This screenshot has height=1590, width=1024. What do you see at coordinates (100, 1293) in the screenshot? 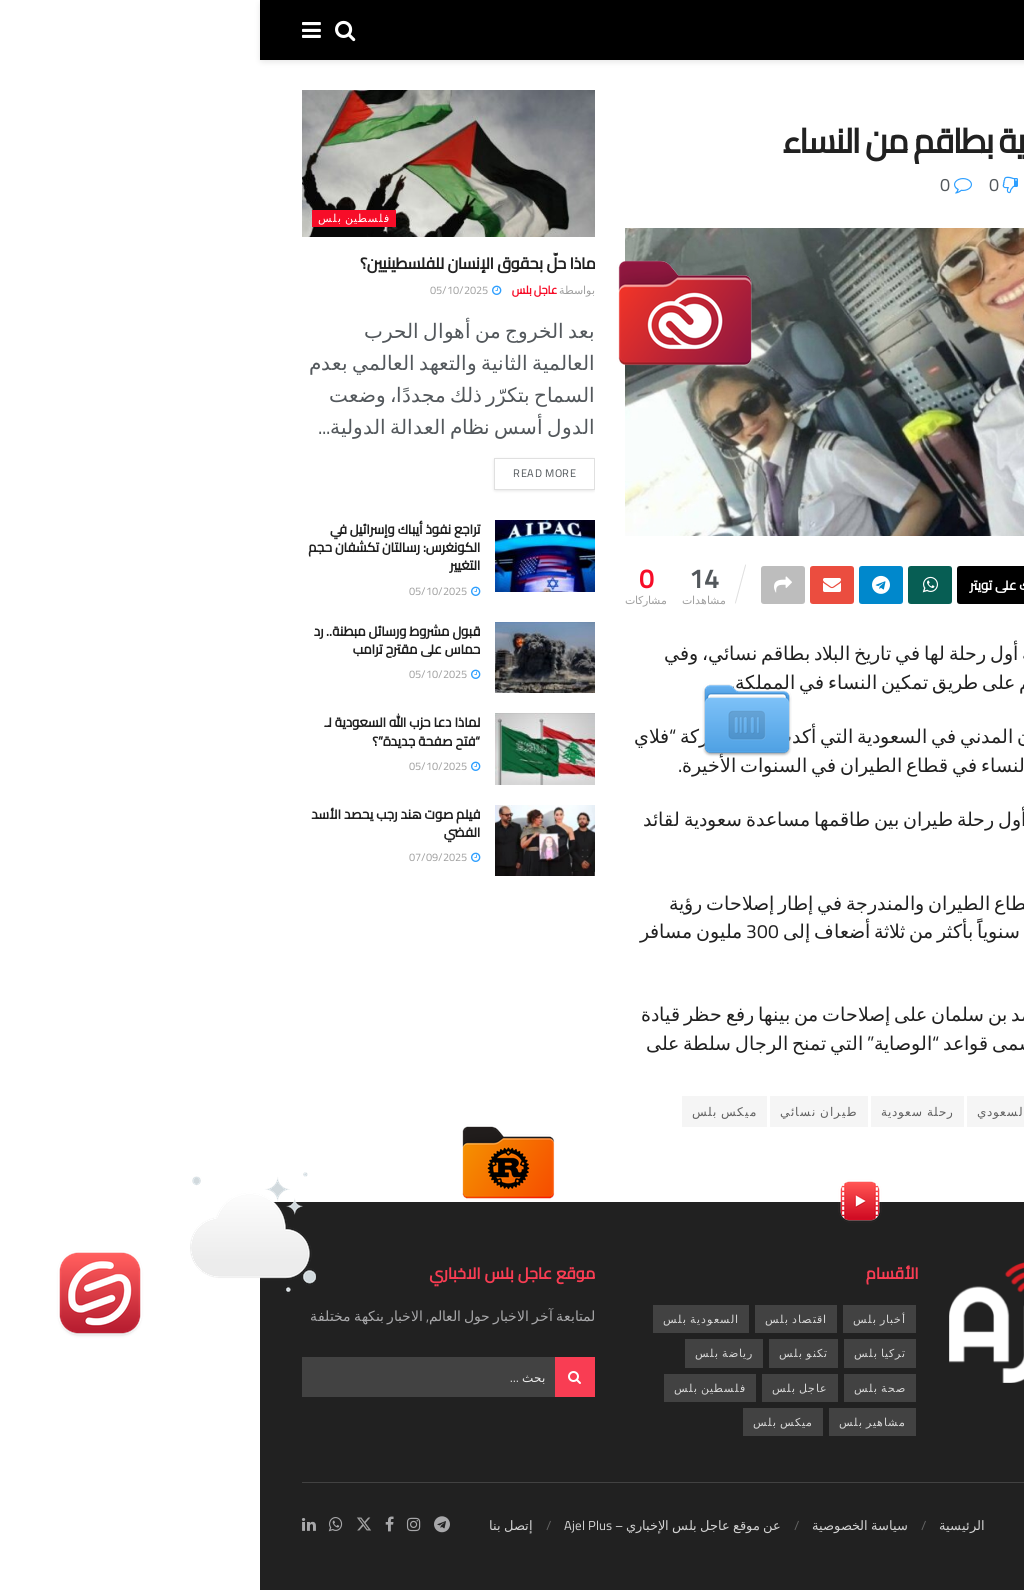
I see `open smash file transfer app` at bounding box center [100, 1293].